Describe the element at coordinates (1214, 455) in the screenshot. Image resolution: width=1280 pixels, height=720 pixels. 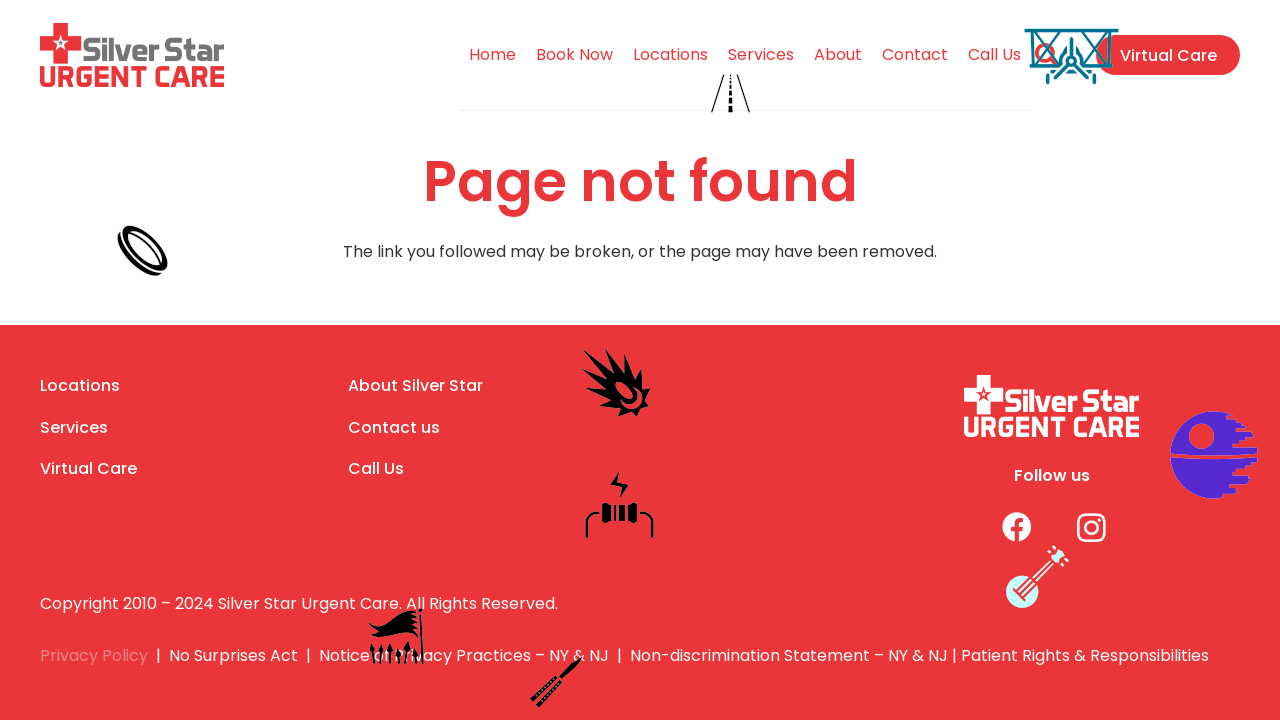
I see `Death Star icon from Star Wars franchise` at that location.